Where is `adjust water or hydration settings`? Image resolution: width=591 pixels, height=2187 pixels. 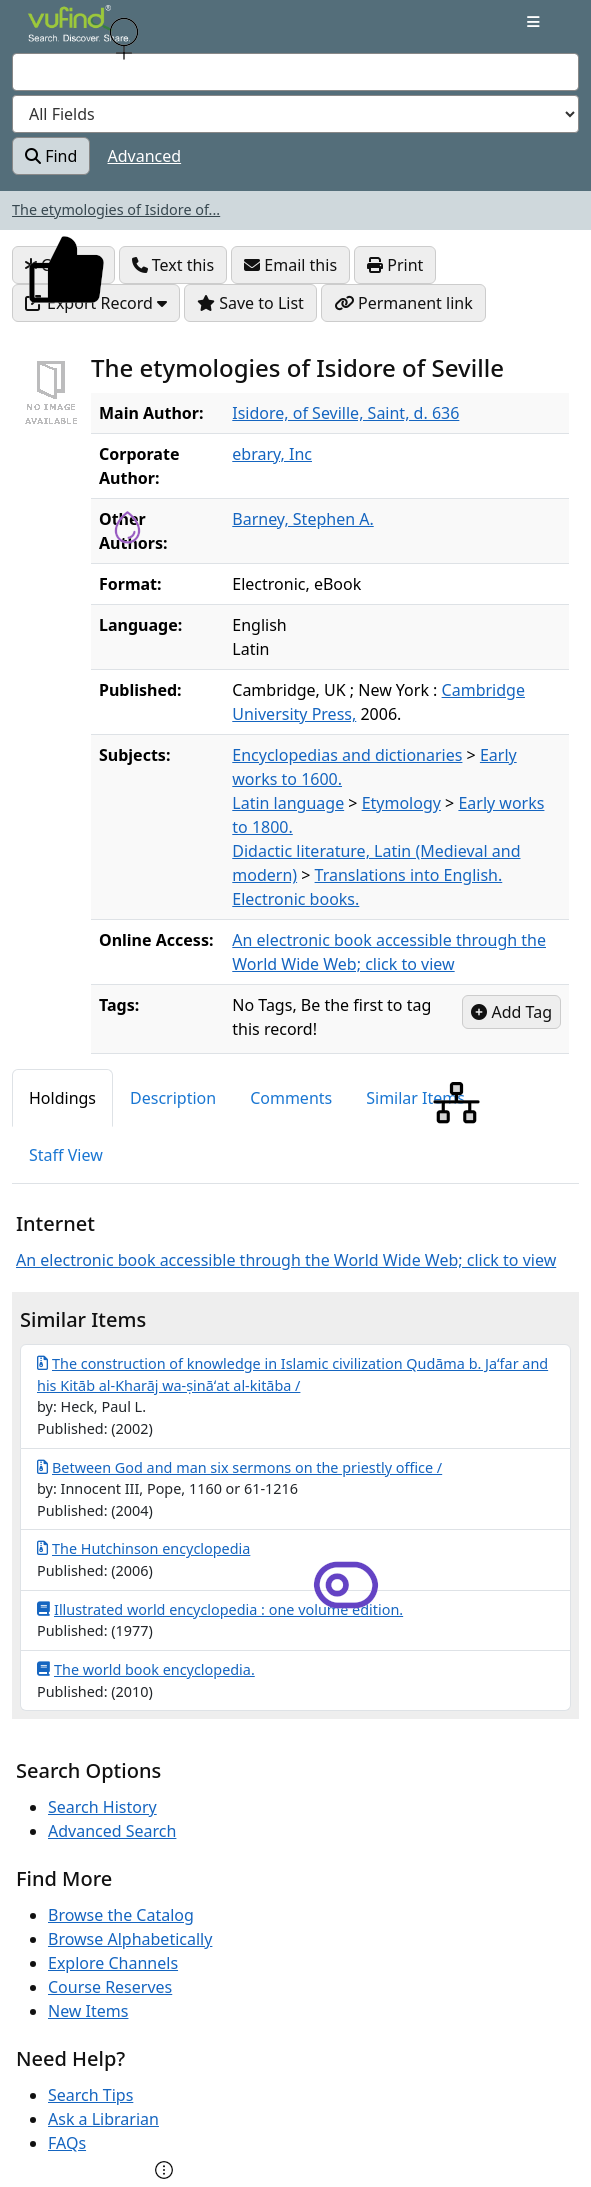
adjust water or hydration settings is located at coordinates (127, 528).